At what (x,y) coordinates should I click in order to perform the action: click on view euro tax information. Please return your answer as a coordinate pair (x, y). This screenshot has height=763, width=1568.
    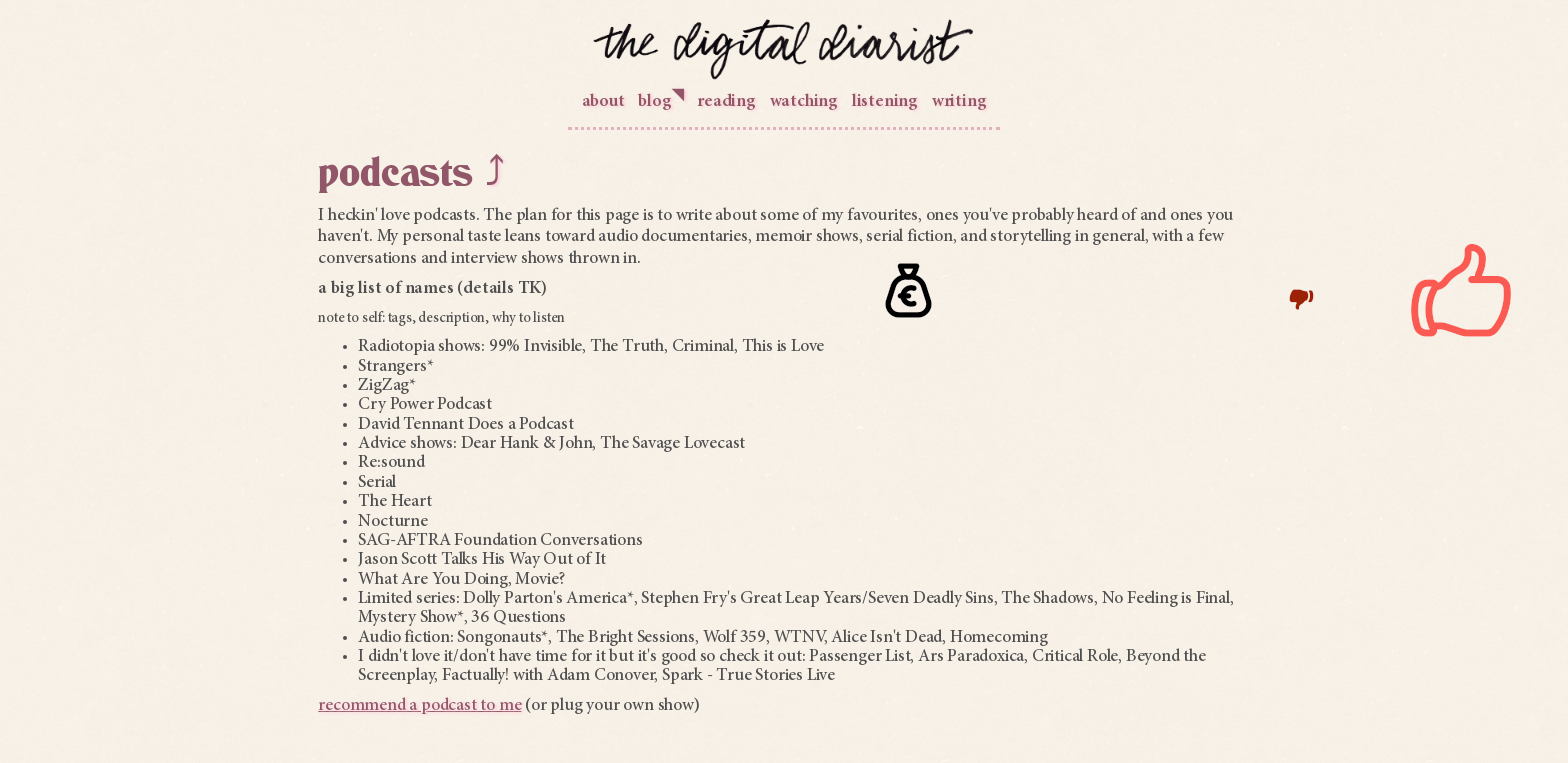
    Looking at the image, I should click on (908, 290).